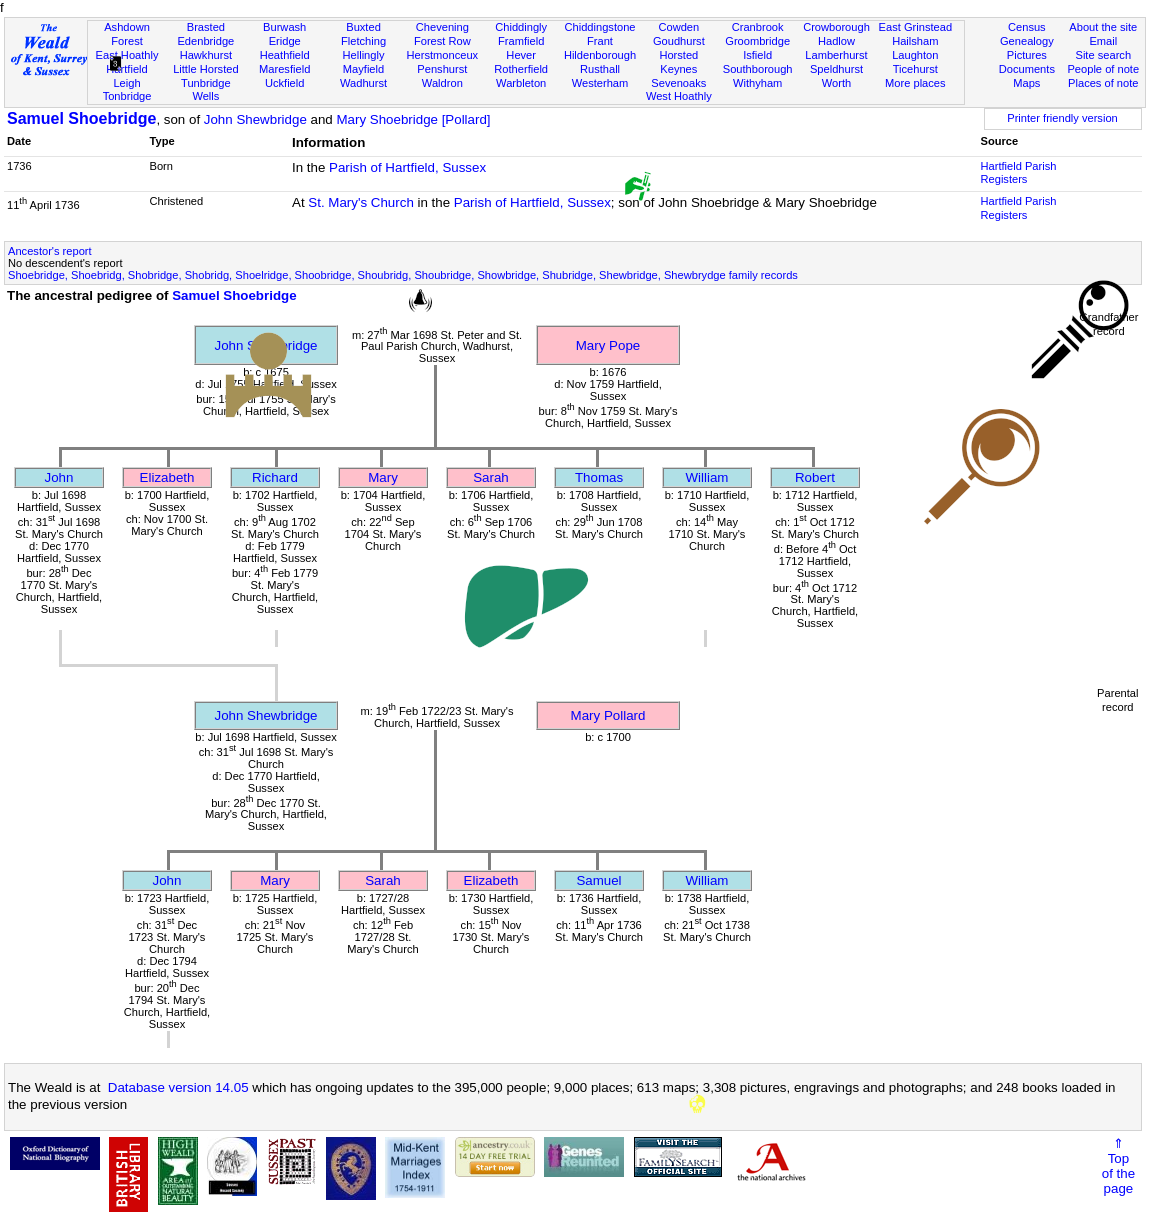  Describe the element at coordinates (268, 374) in the screenshot. I see `travel to or view a bridge location` at that location.